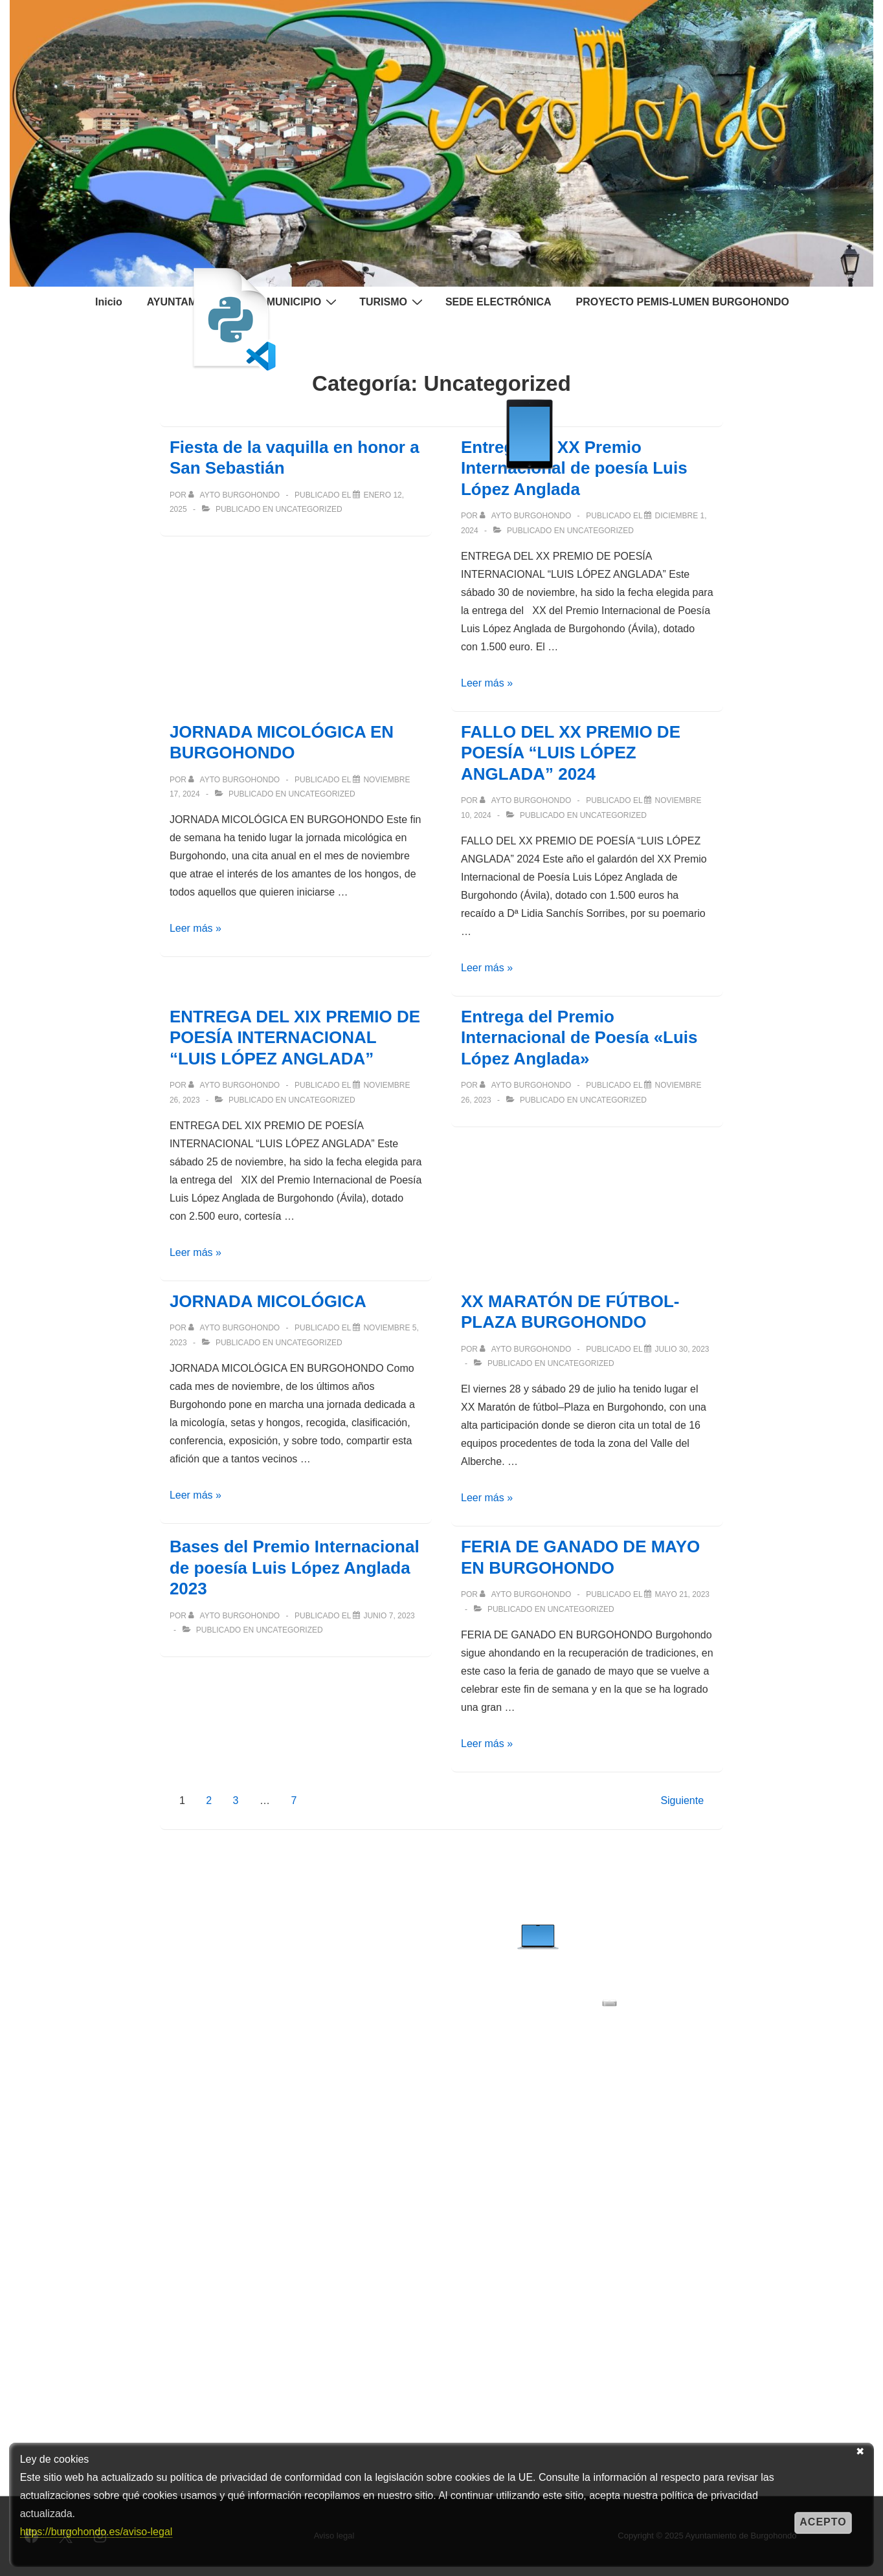  What do you see at coordinates (538, 1935) in the screenshot?
I see `represents a MacBook Air 15" device in system settings` at bounding box center [538, 1935].